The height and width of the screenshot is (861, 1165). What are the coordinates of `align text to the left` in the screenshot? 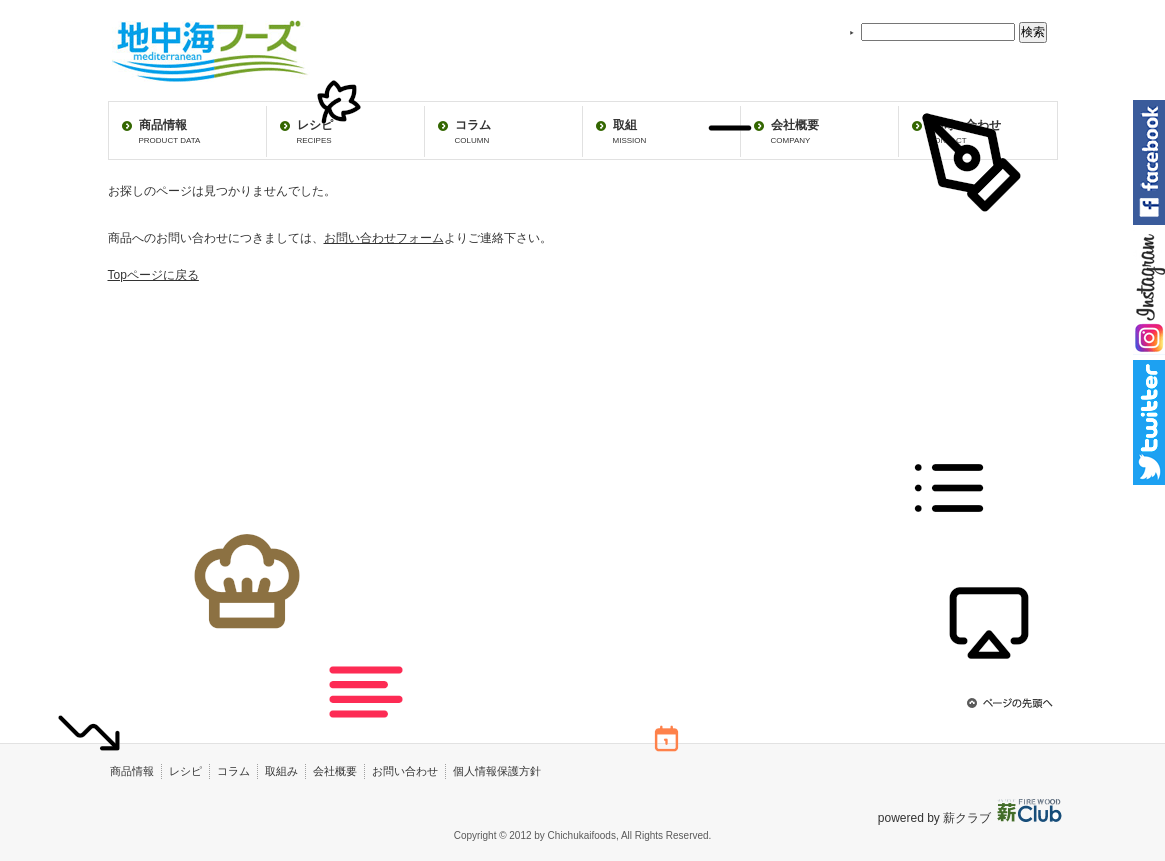 It's located at (366, 692).